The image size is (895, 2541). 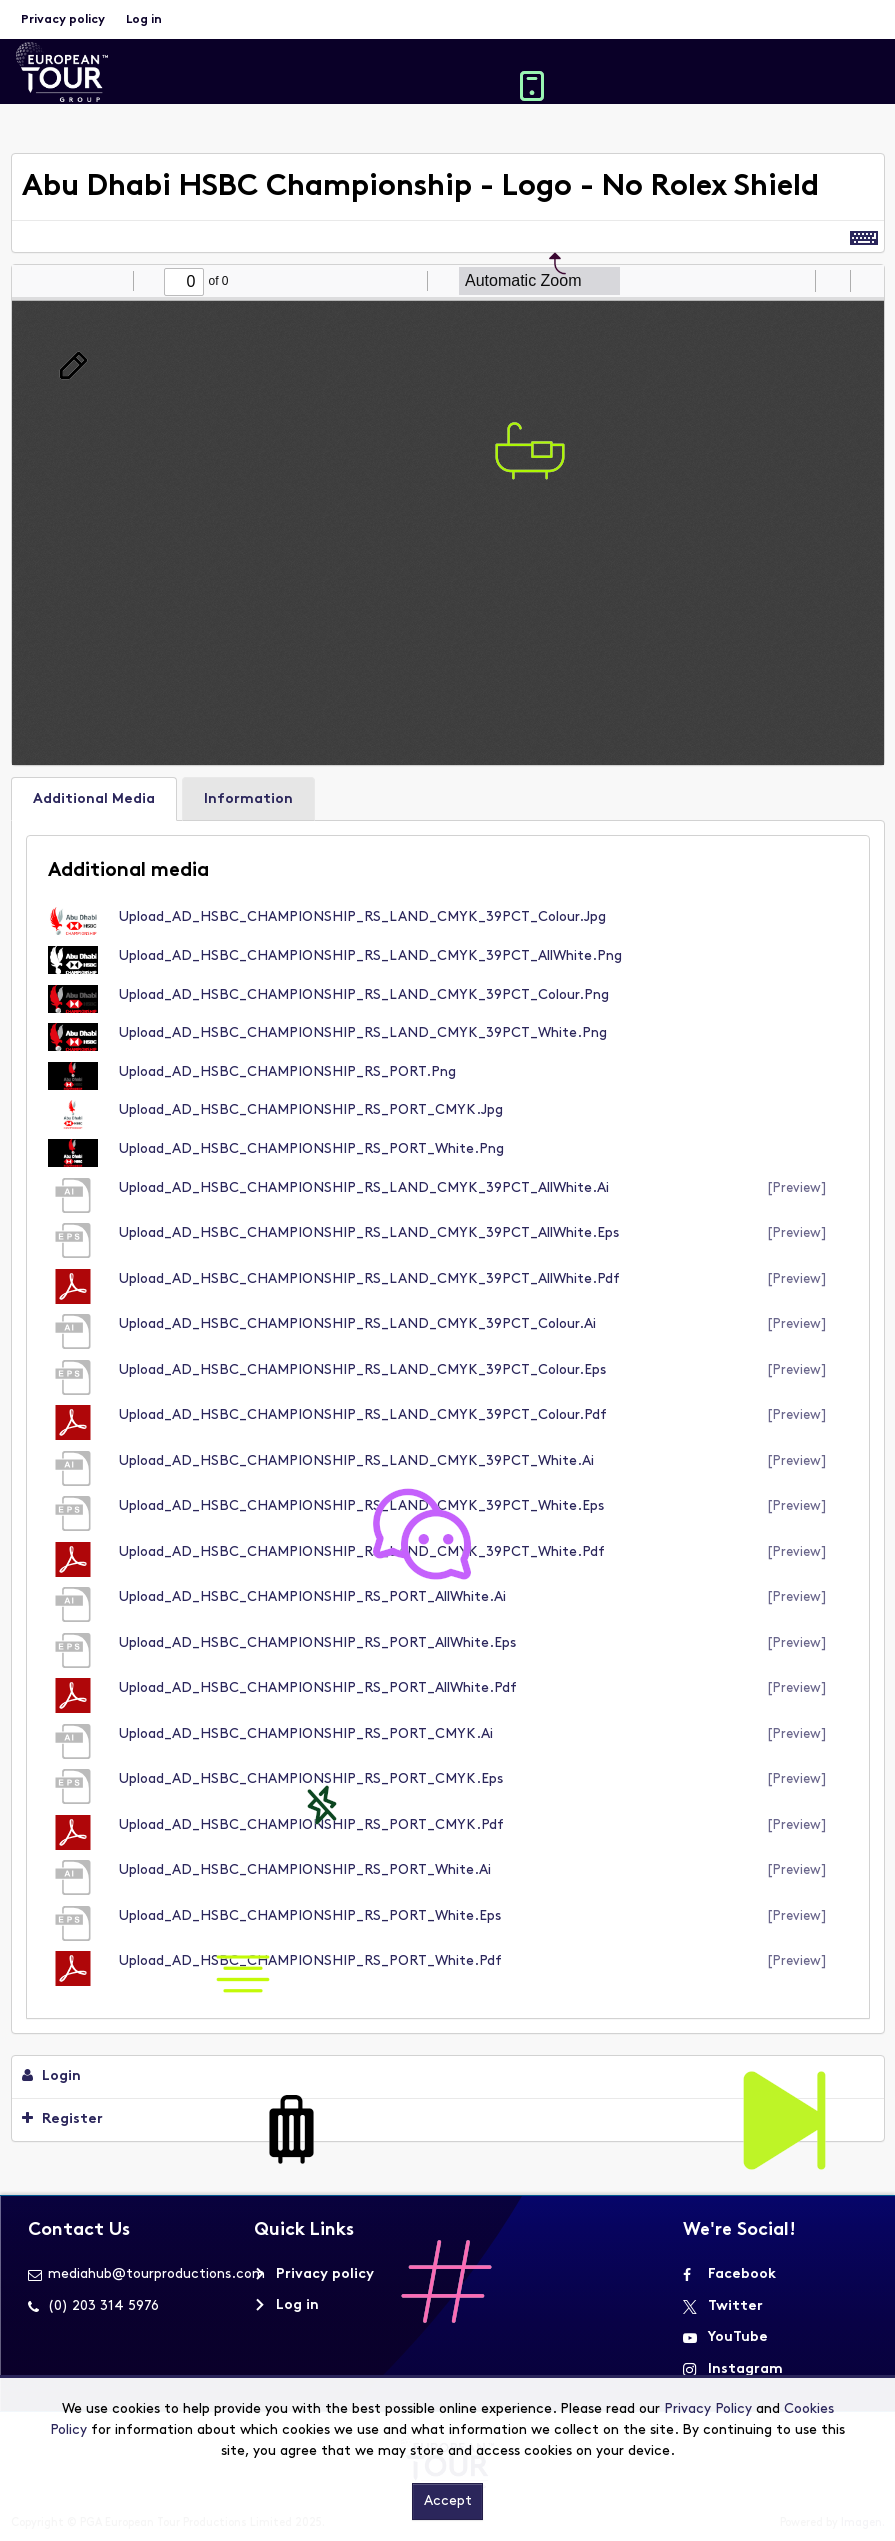 I want to click on skip to the next track, so click(x=784, y=2120).